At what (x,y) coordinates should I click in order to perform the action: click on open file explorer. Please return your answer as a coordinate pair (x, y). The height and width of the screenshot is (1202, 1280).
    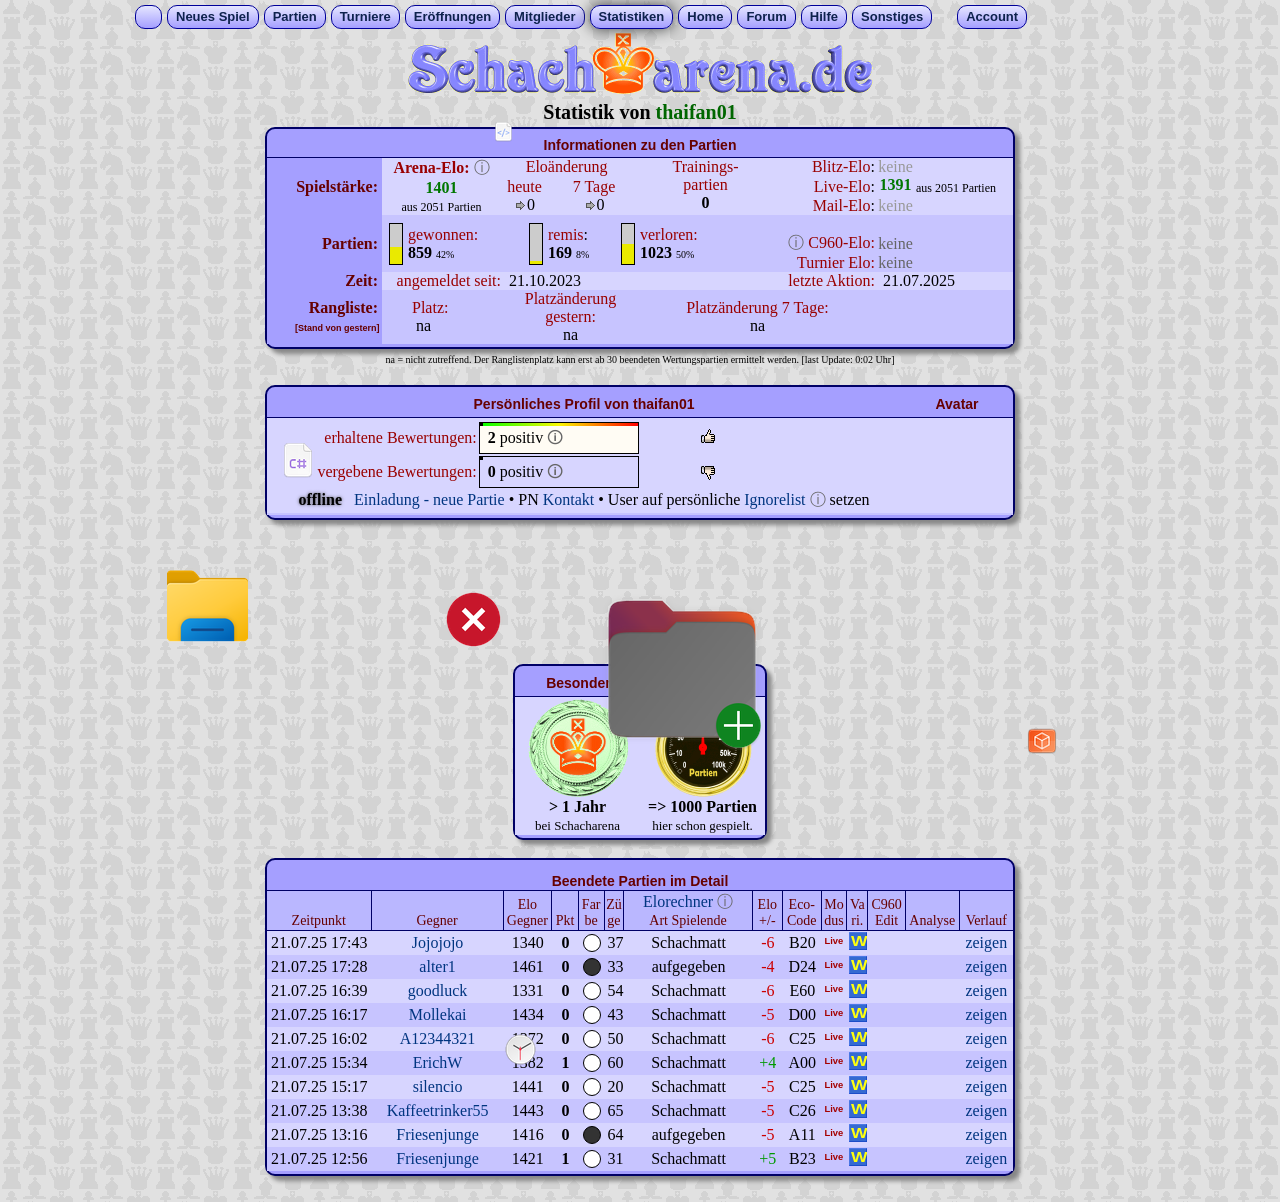
    Looking at the image, I should click on (207, 604).